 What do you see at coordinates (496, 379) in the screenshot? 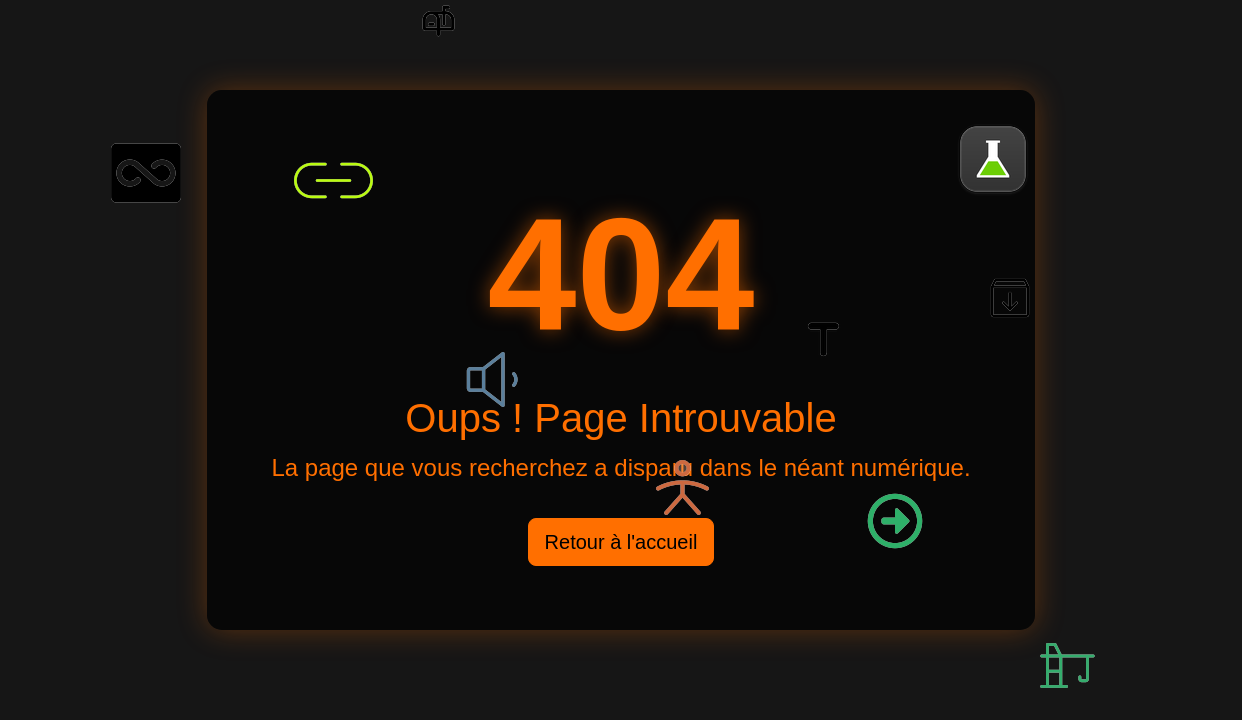
I see `audio playing at low volume` at bounding box center [496, 379].